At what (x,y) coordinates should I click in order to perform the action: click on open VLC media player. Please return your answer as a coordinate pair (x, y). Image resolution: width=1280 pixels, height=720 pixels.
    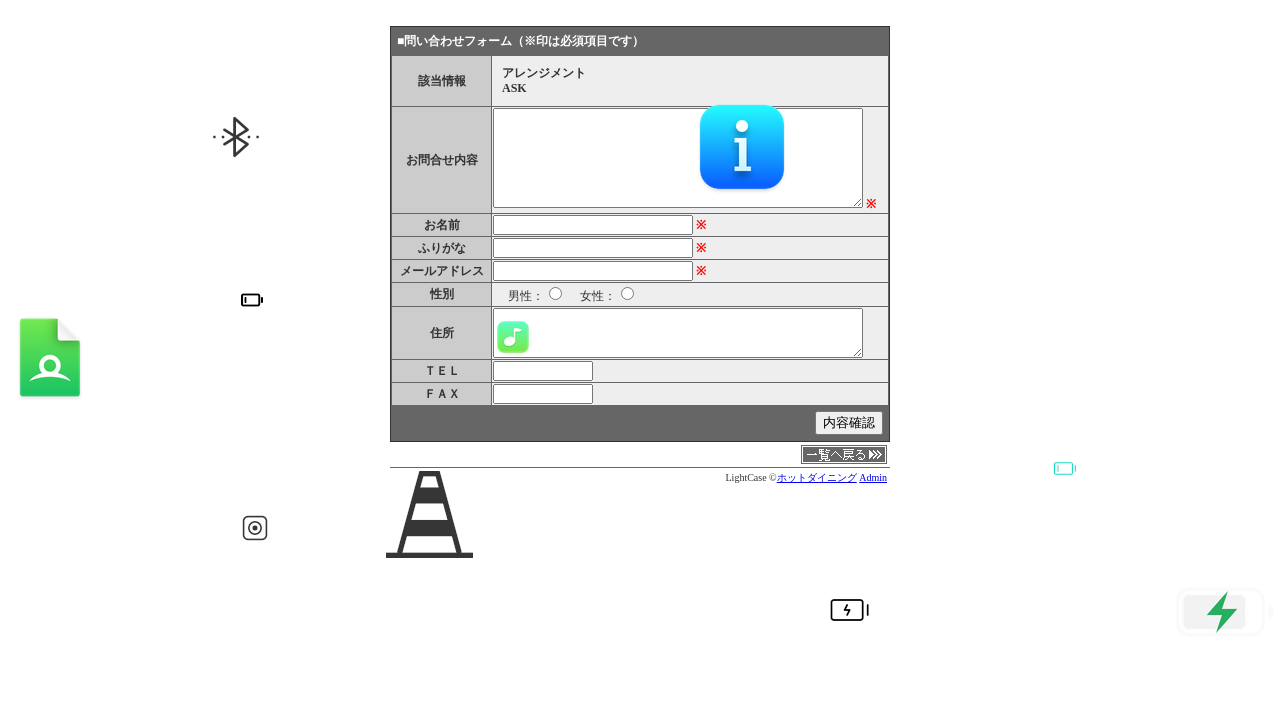
    Looking at the image, I should click on (429, 514).